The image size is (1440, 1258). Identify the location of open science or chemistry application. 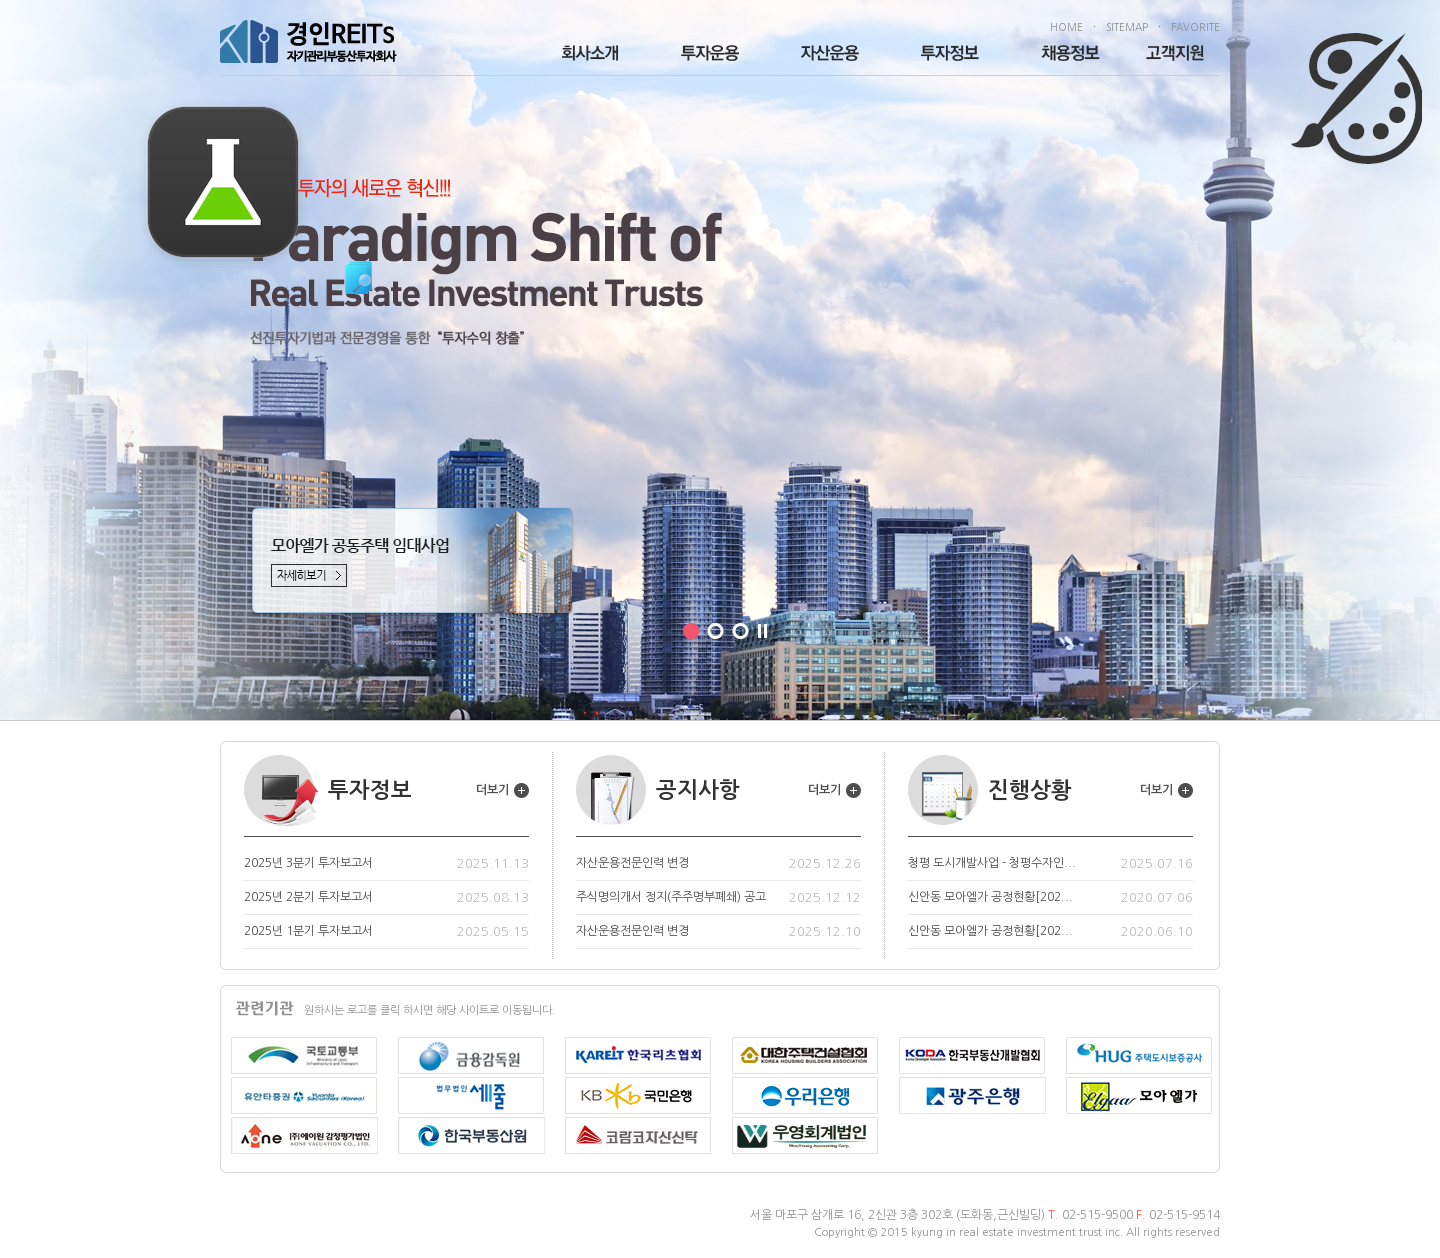
(223, 182).